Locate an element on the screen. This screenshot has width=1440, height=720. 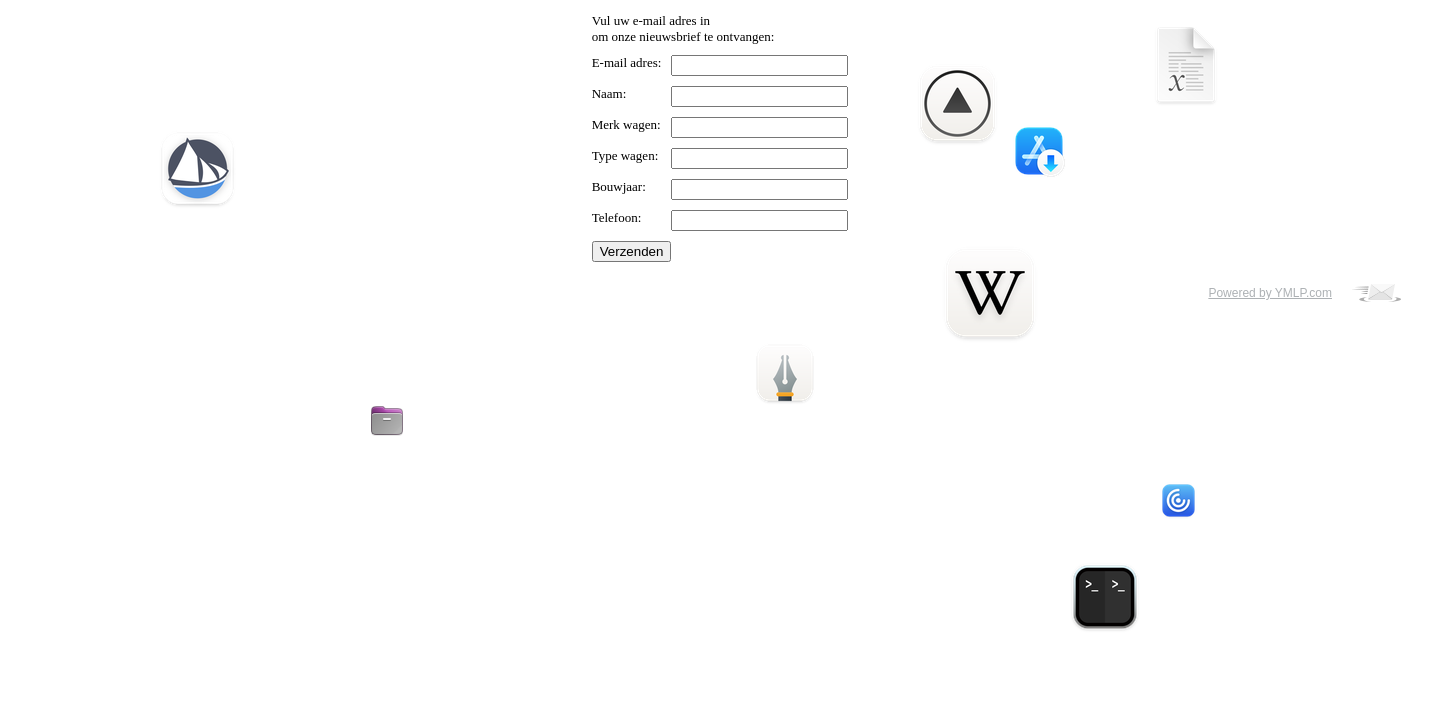
open terminix terminal emulator is located at coordinates (1105, 597).